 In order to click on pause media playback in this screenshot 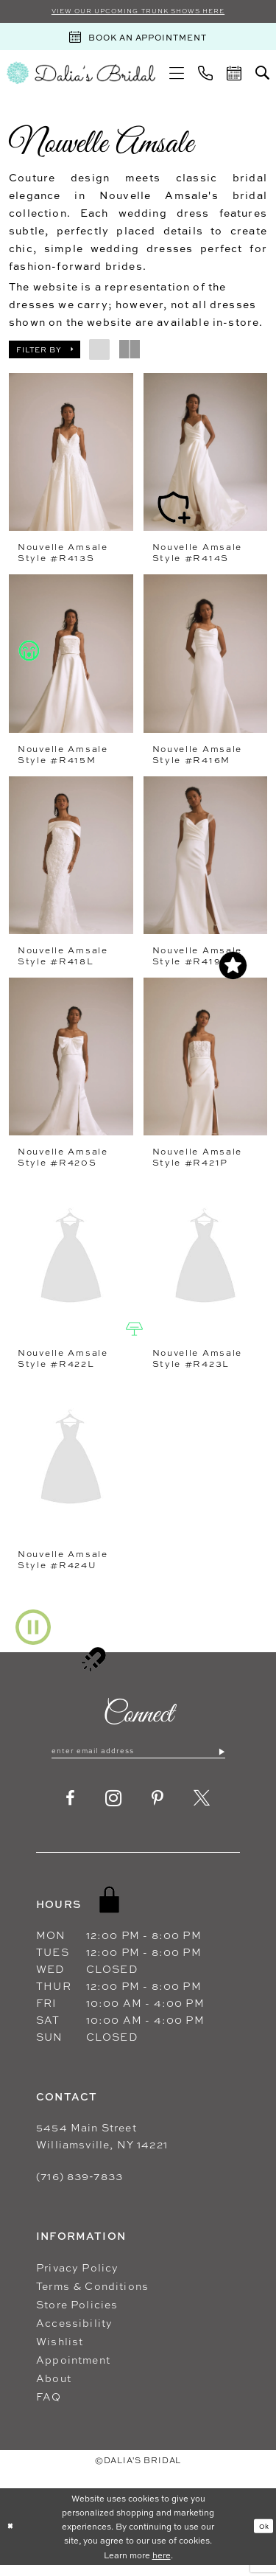, I will do `click(33, 1627)`.